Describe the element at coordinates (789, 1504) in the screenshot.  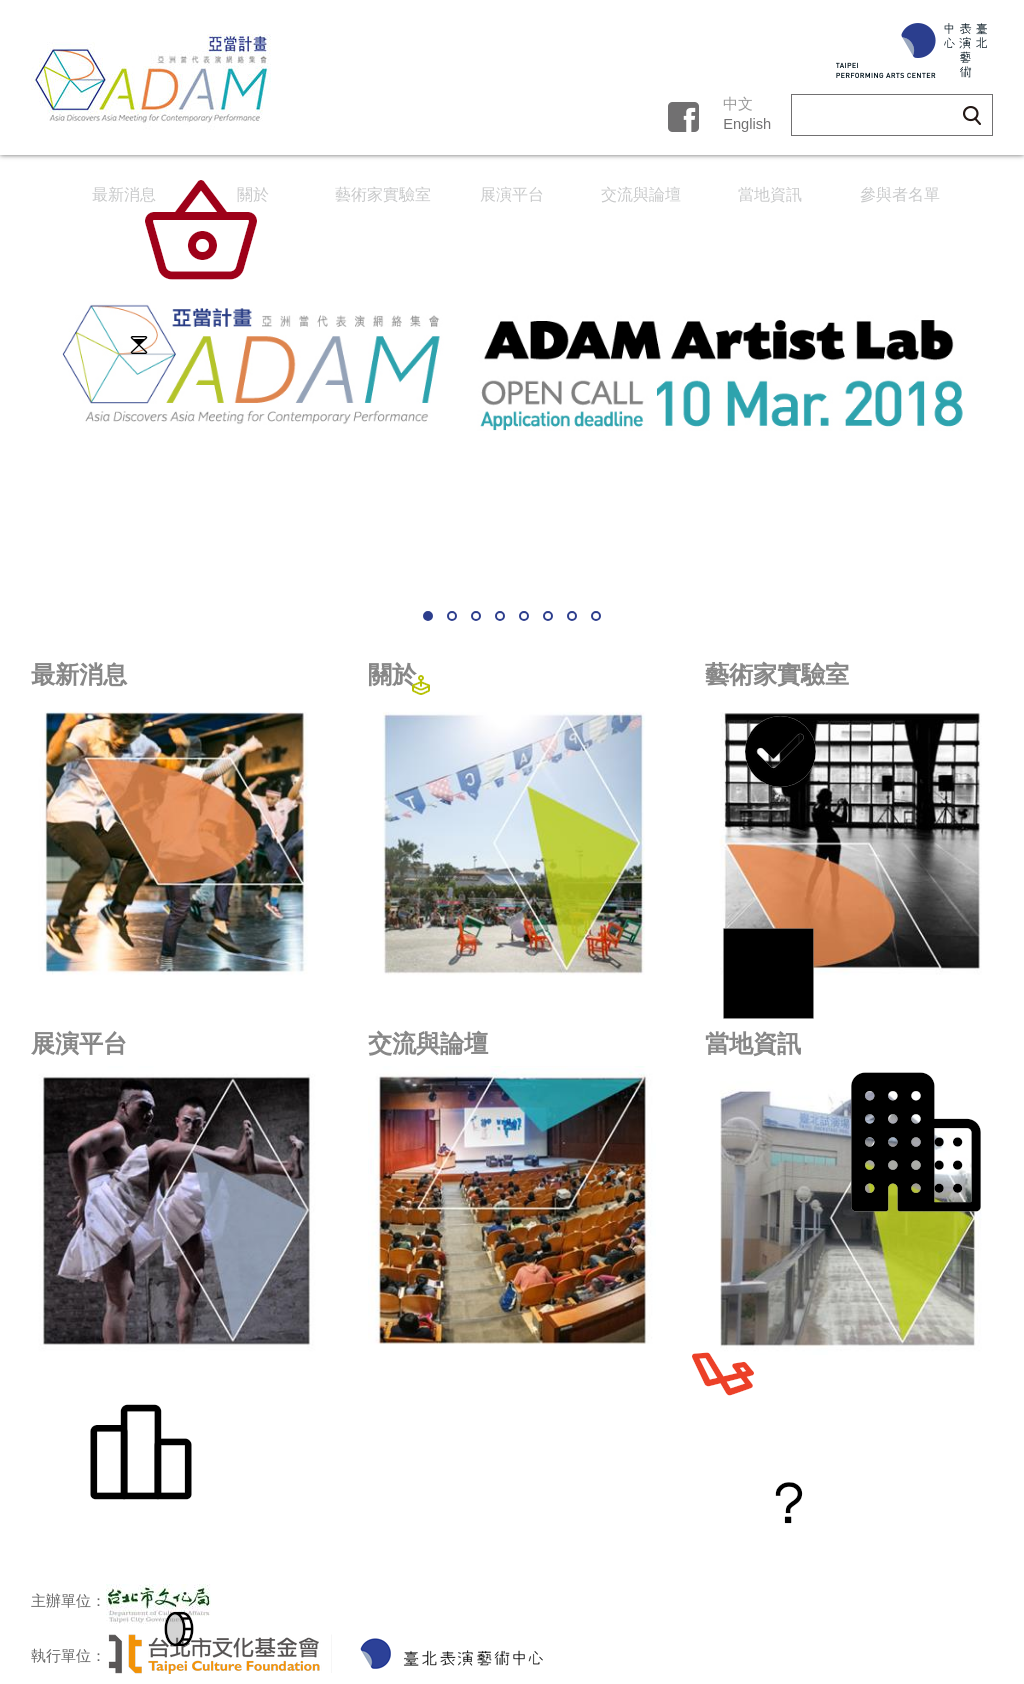
I see `access help or support resources` at that location.